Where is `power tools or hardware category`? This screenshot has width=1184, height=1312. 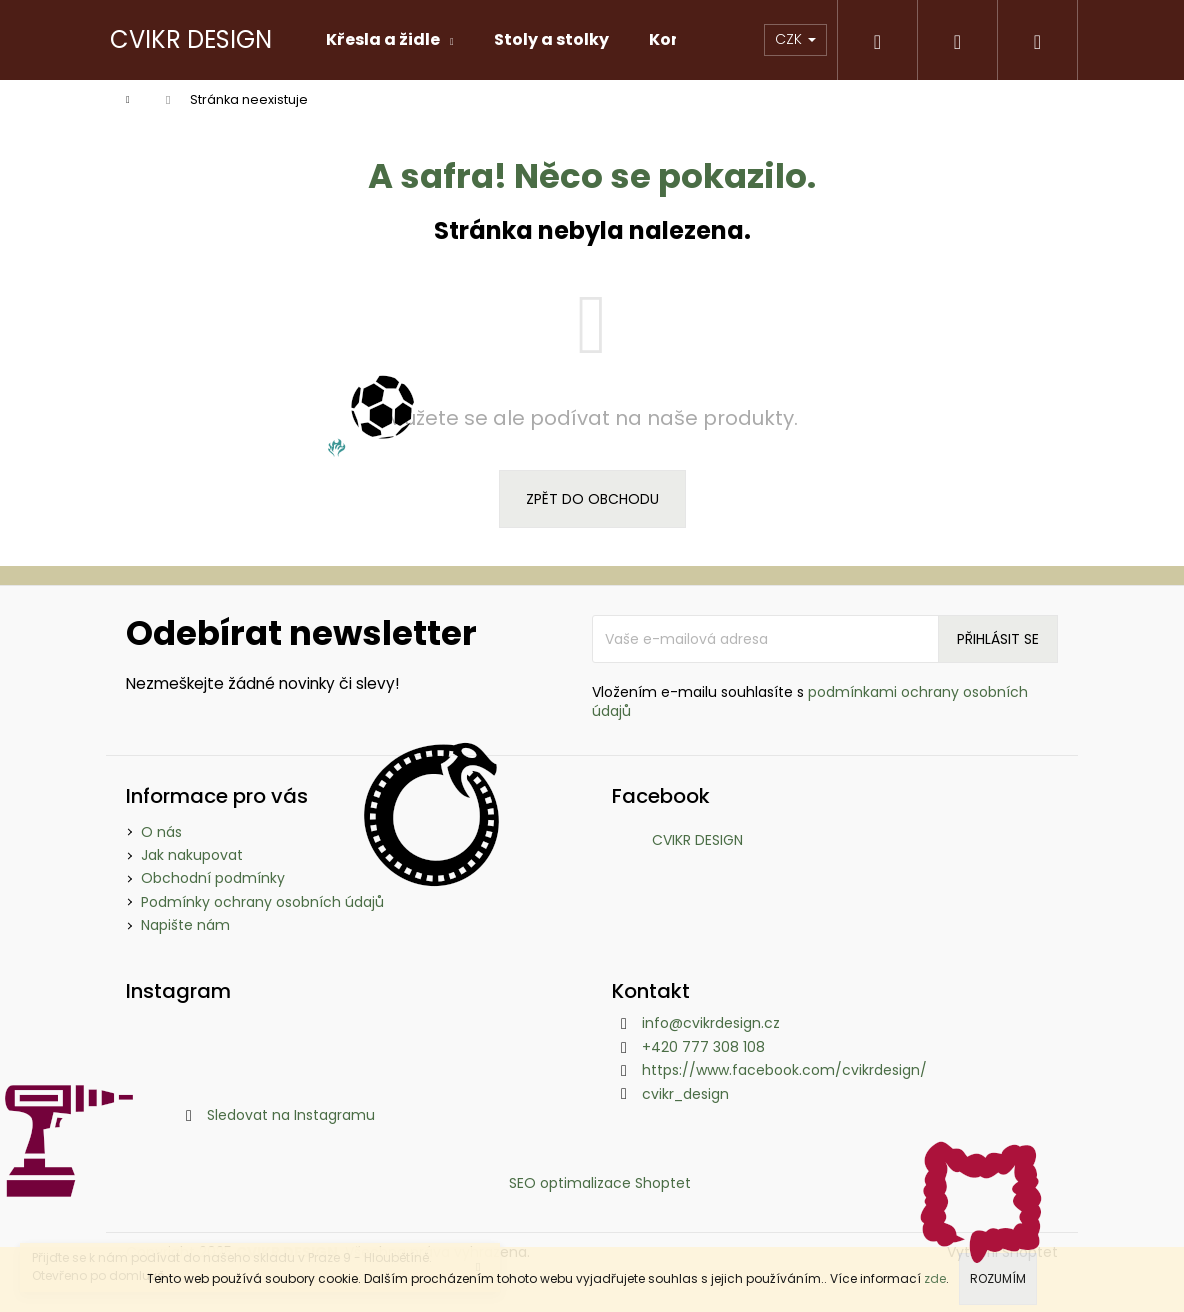
power tools or hardware category is located at coordinates (69, 1141).